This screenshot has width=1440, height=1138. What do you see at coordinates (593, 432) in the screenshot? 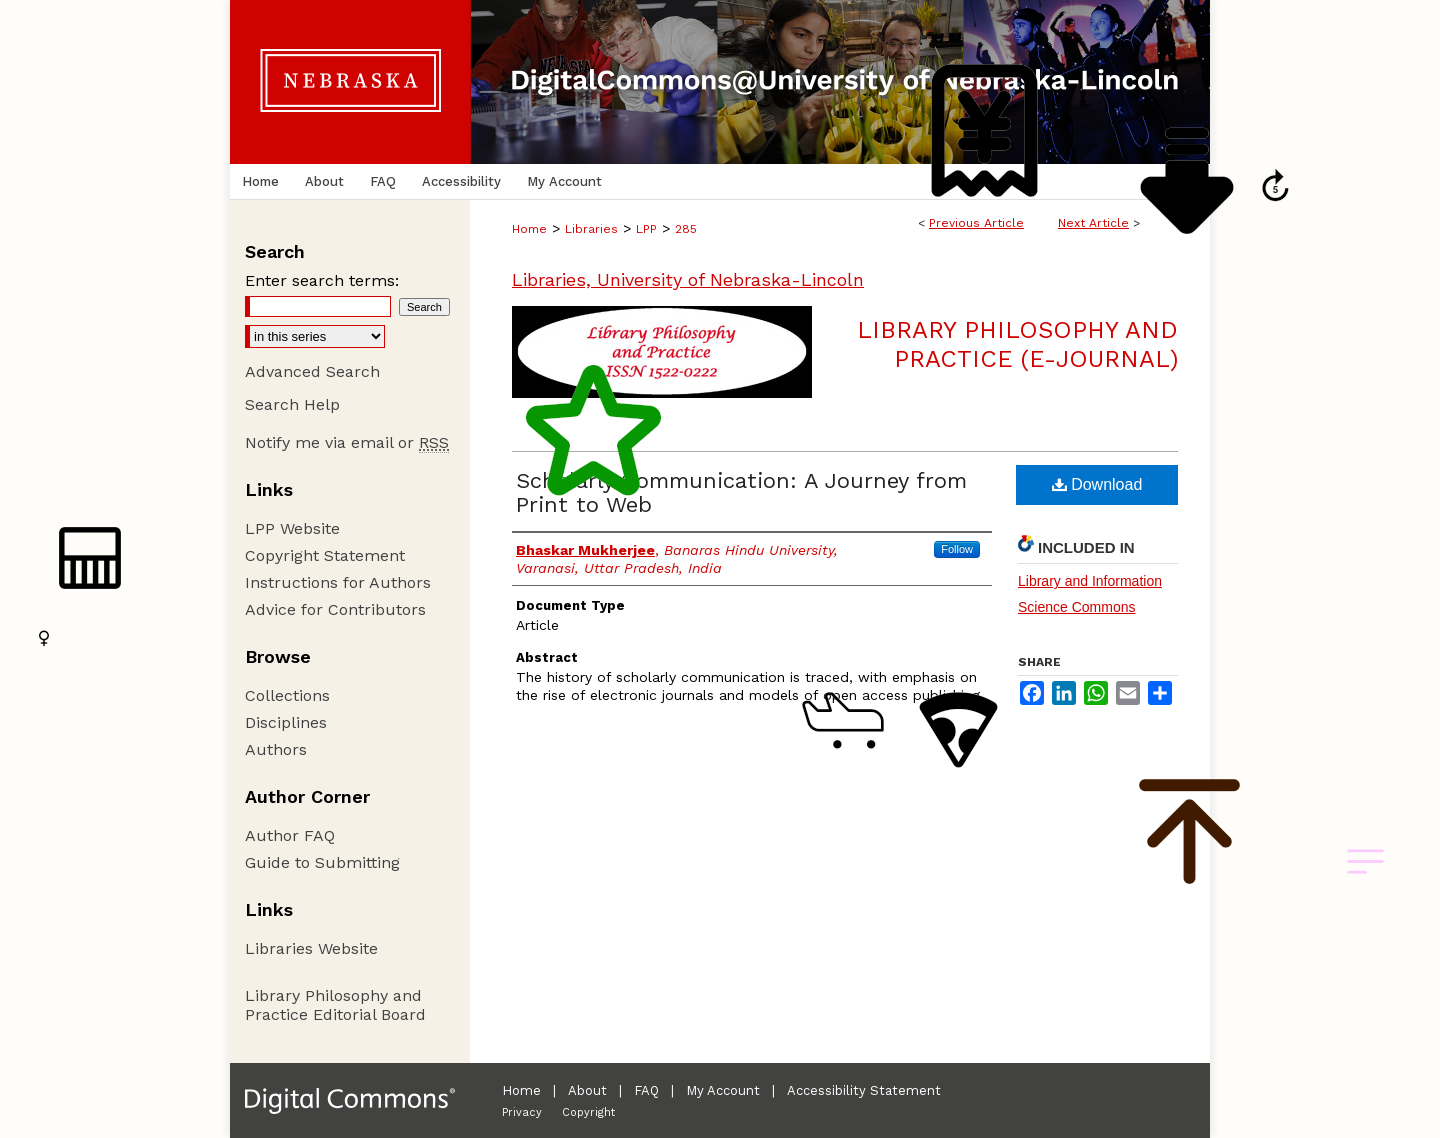
I see `add item to favorites` at bounding box center [593, 432].